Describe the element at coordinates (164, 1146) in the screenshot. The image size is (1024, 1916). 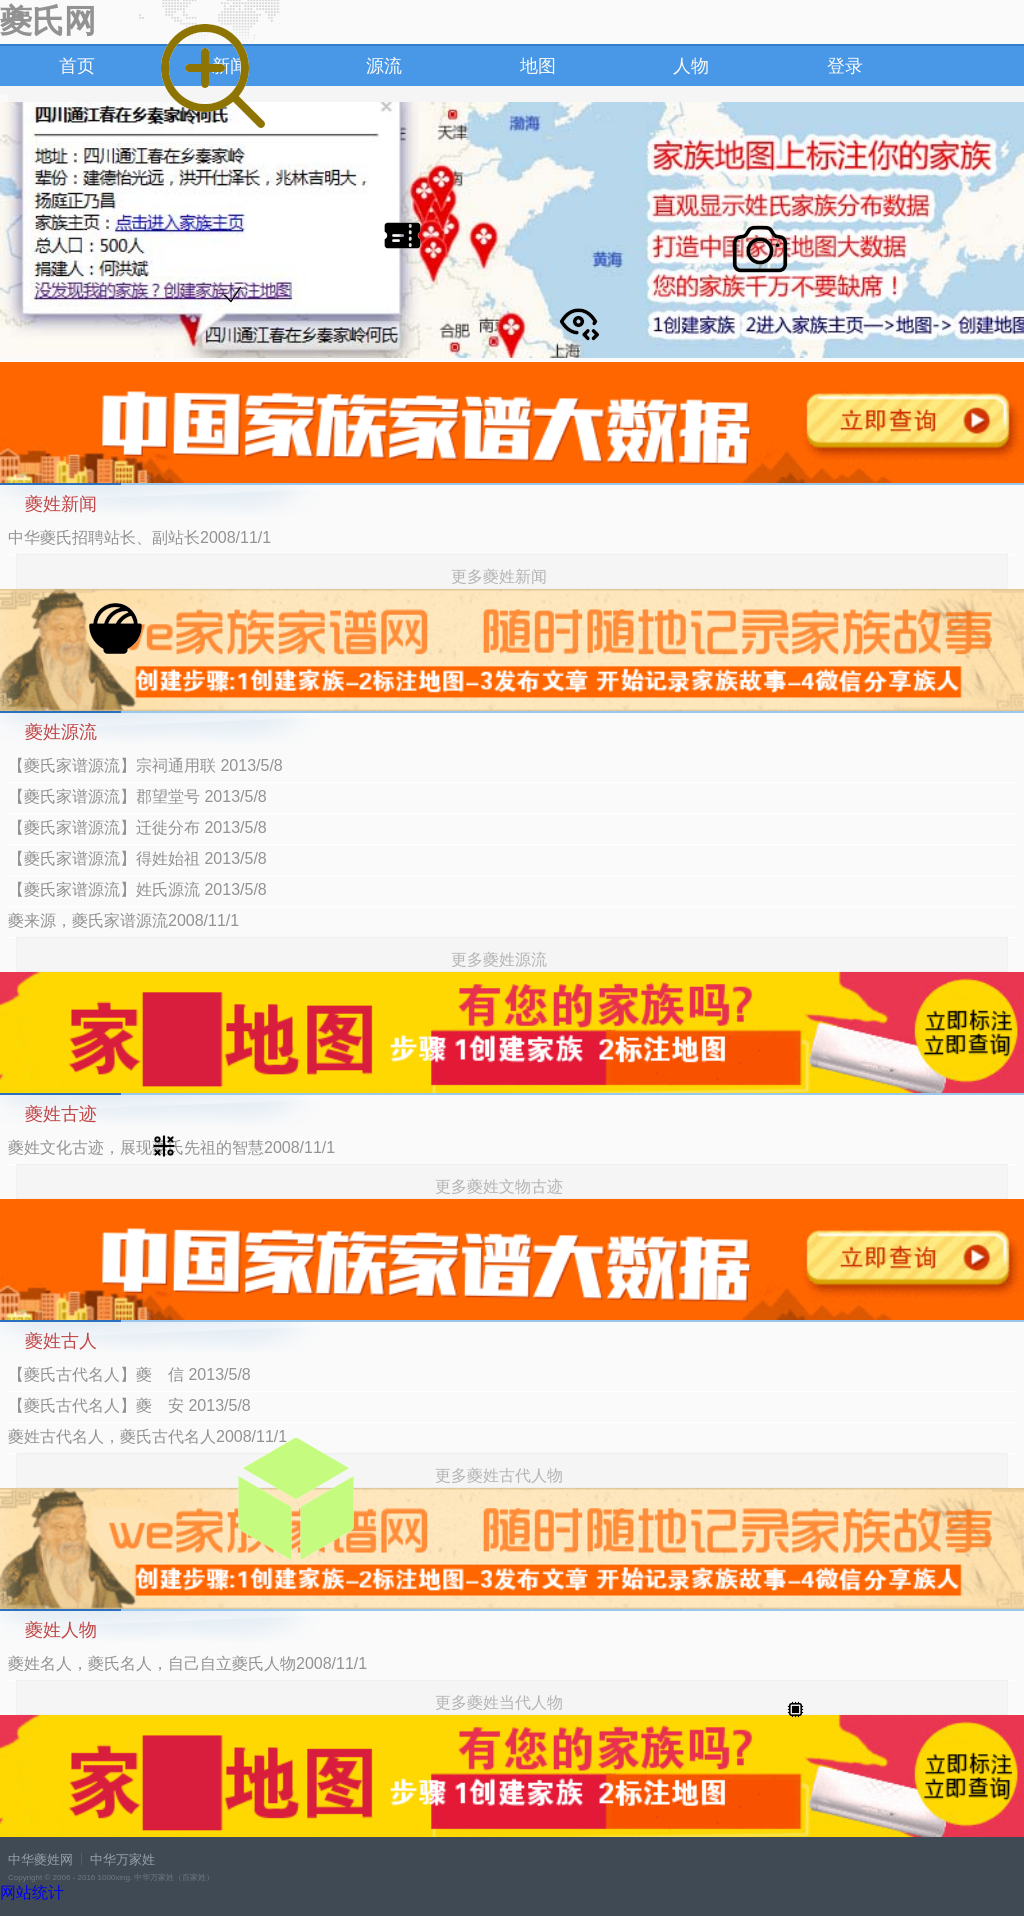
I see `play tic-tac-toe game` at that location.